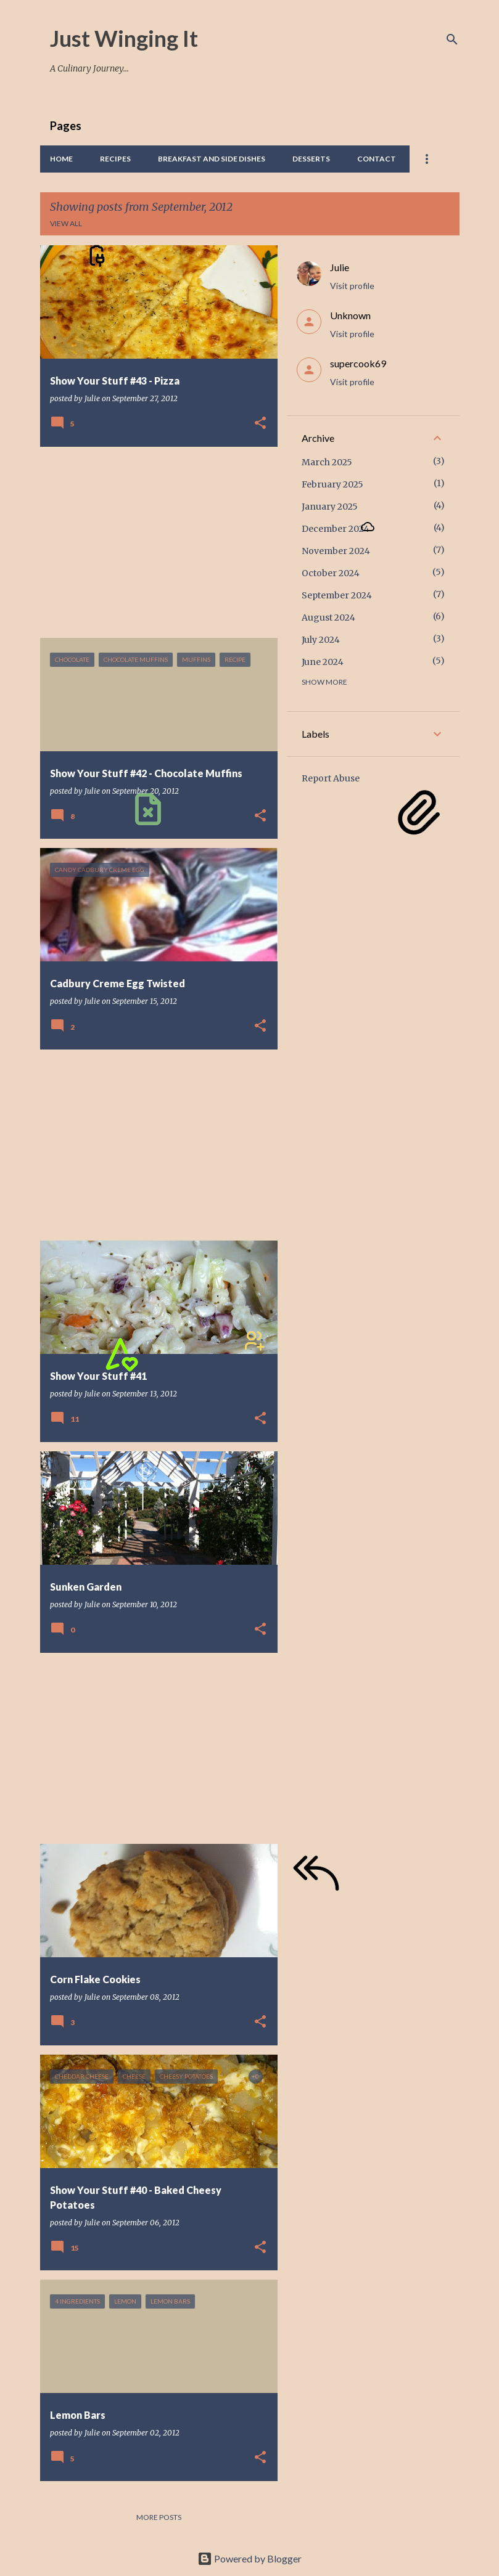 The image size is (499, 2576). What do you see at coordinates (254, 1340) in the screenshot?
I see `add a new team member` at bounding box center [254, 1340].